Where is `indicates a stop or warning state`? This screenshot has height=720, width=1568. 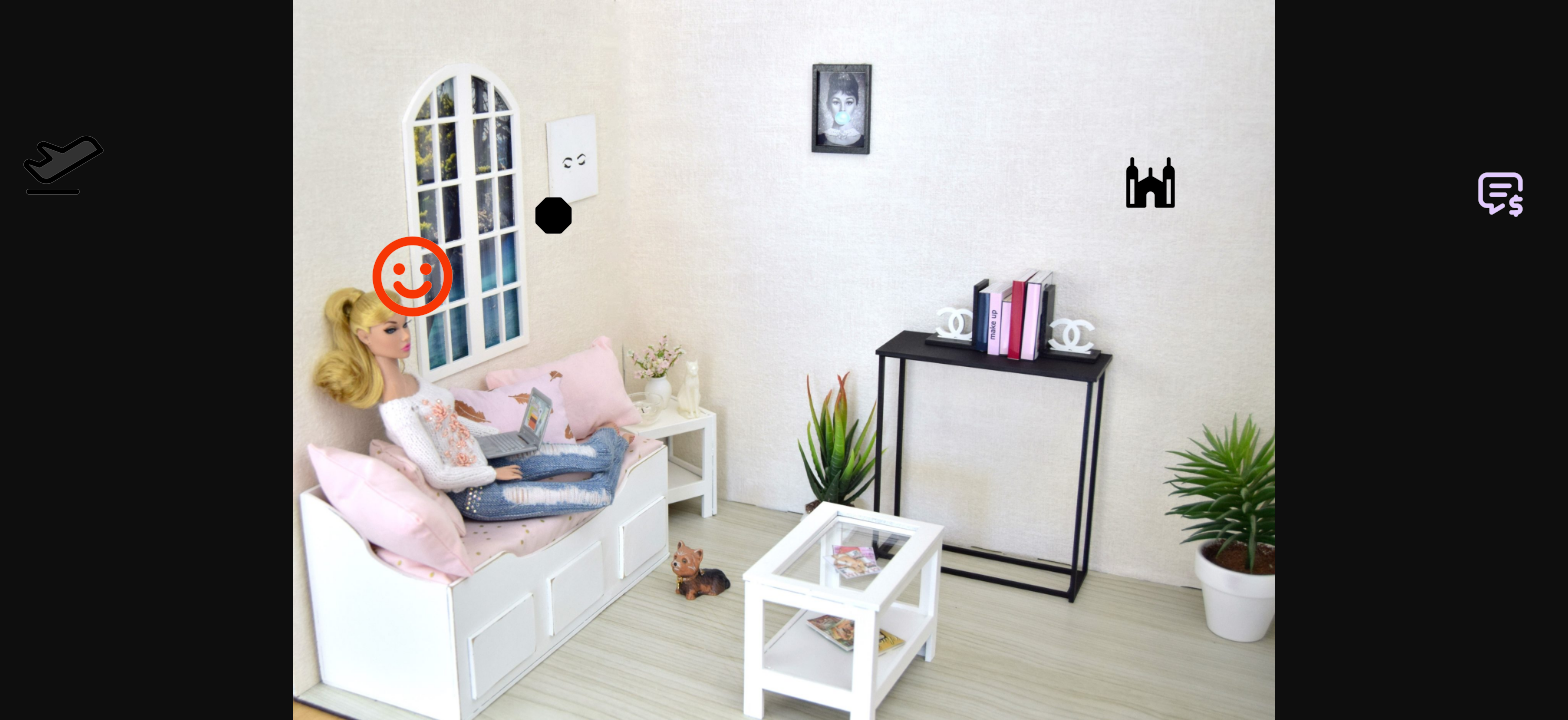 indicates a stop or warning state is located at coordinates (553, 215).